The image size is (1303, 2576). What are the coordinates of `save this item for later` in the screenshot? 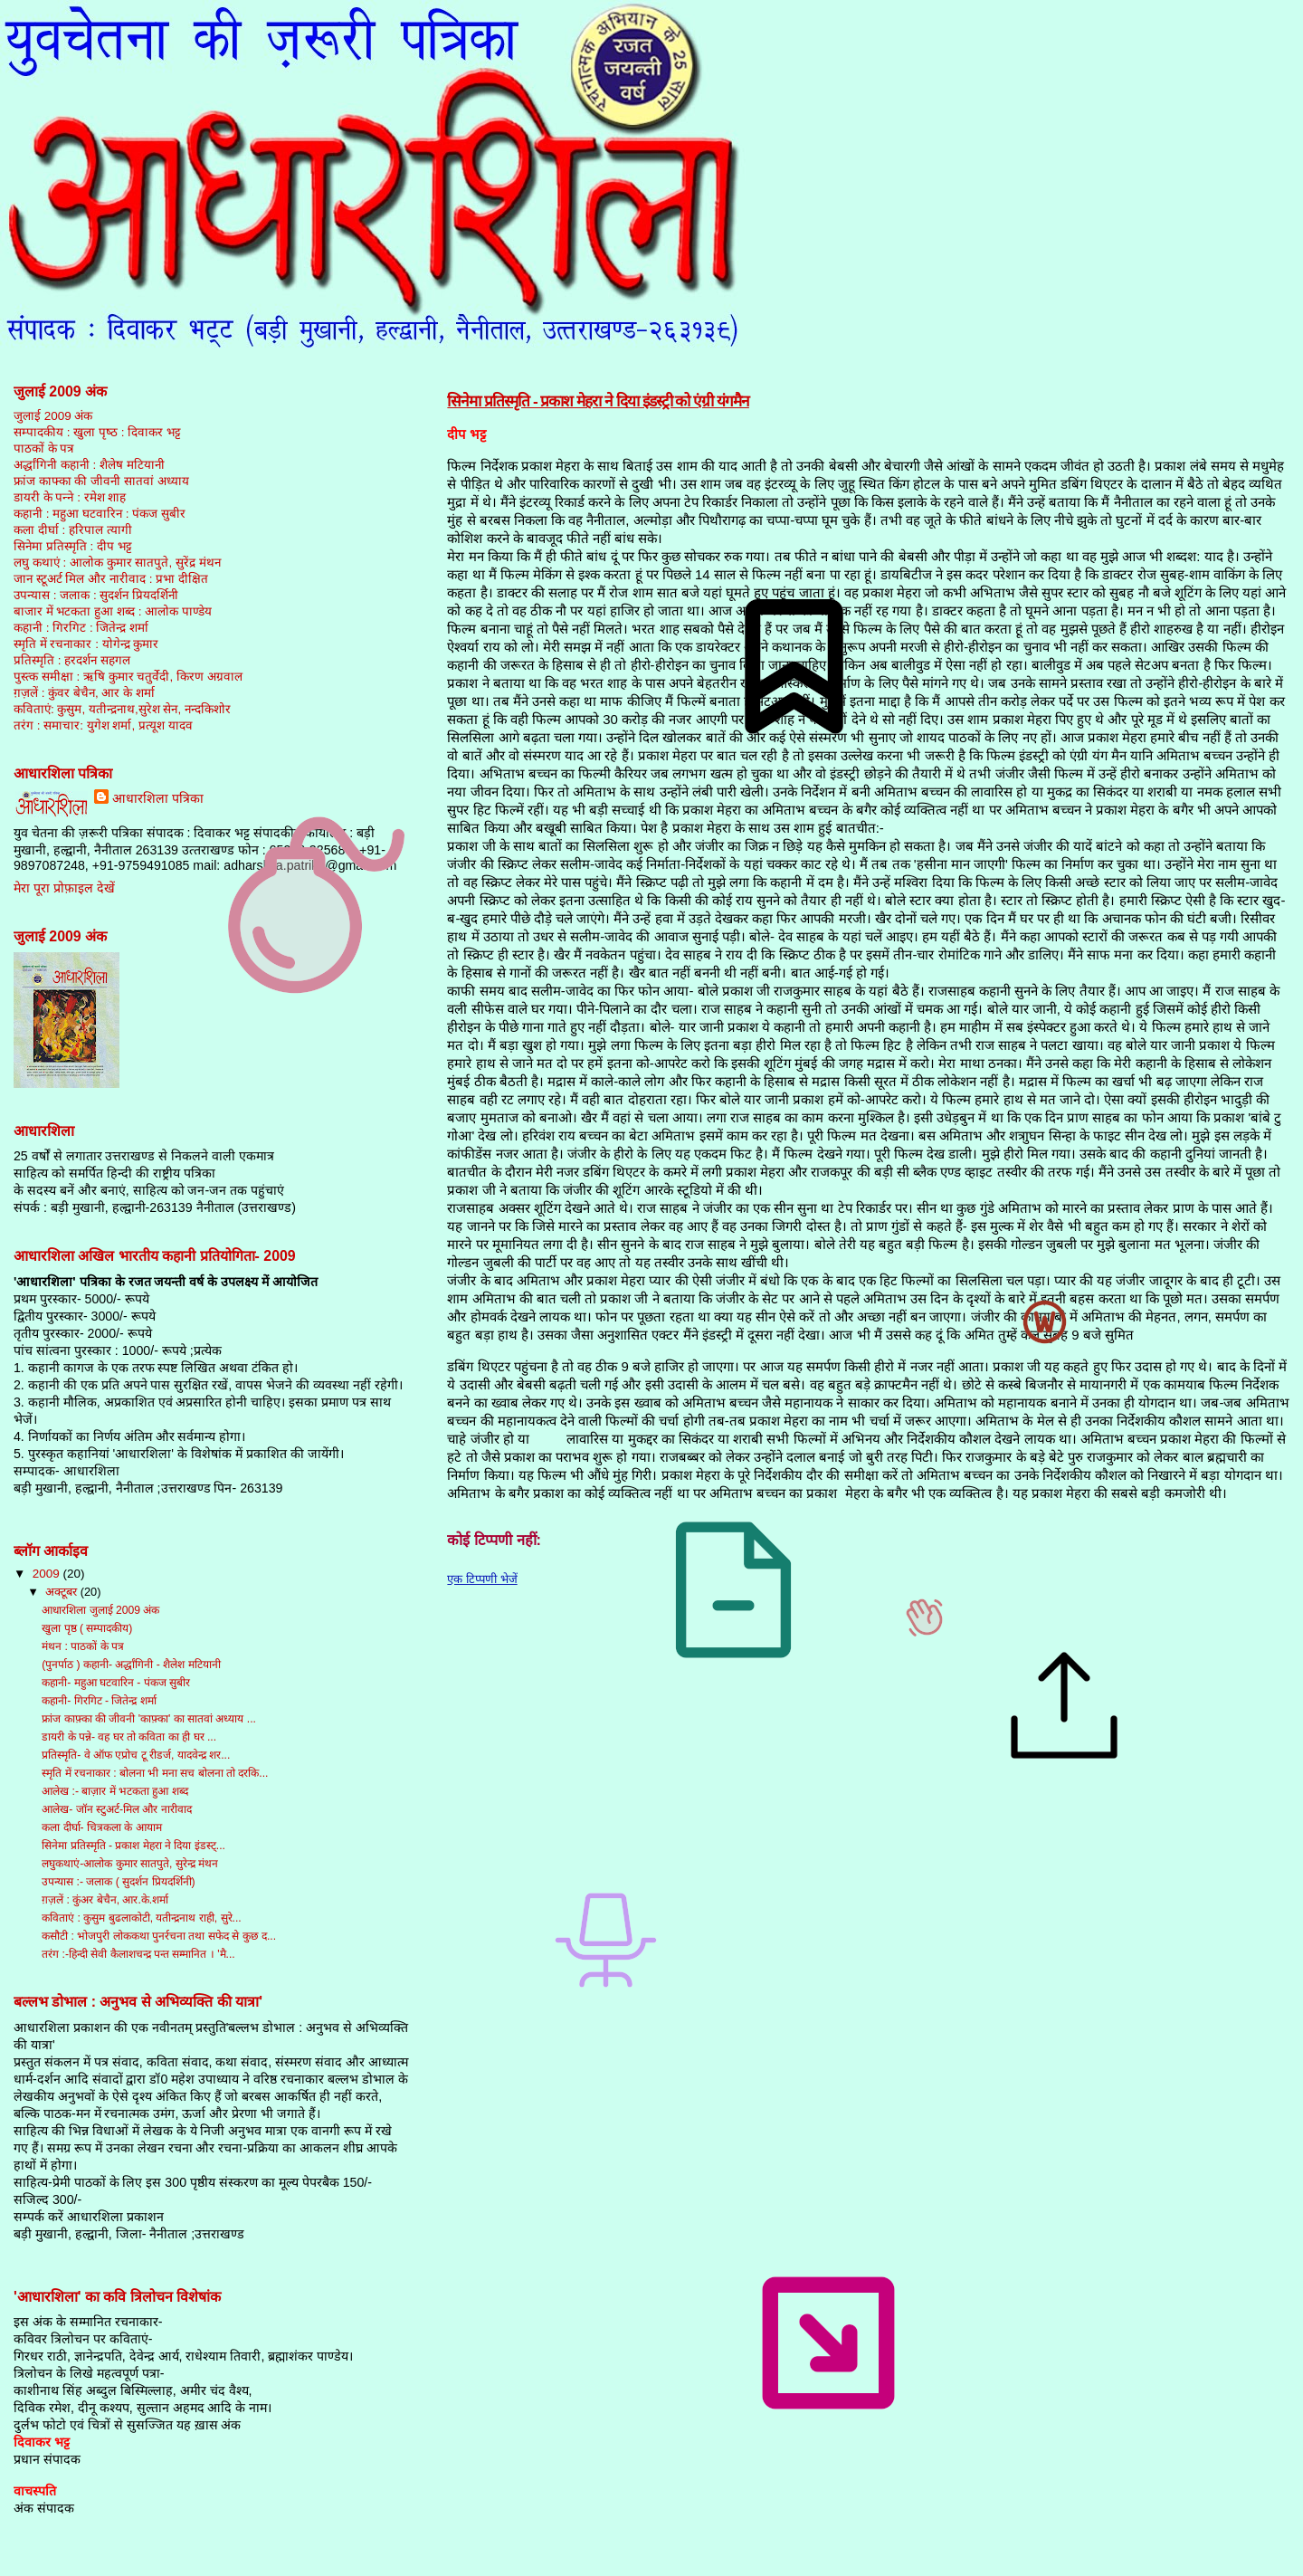 It's located at (794, 663).